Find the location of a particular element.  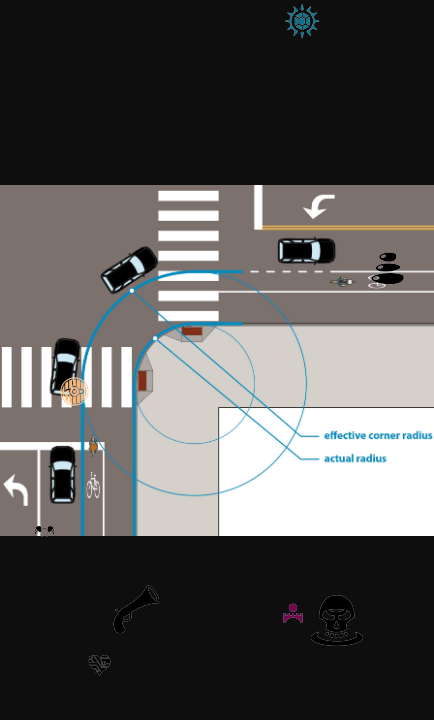

equip shoulder armor to your character is located at coordinates (44, 531).